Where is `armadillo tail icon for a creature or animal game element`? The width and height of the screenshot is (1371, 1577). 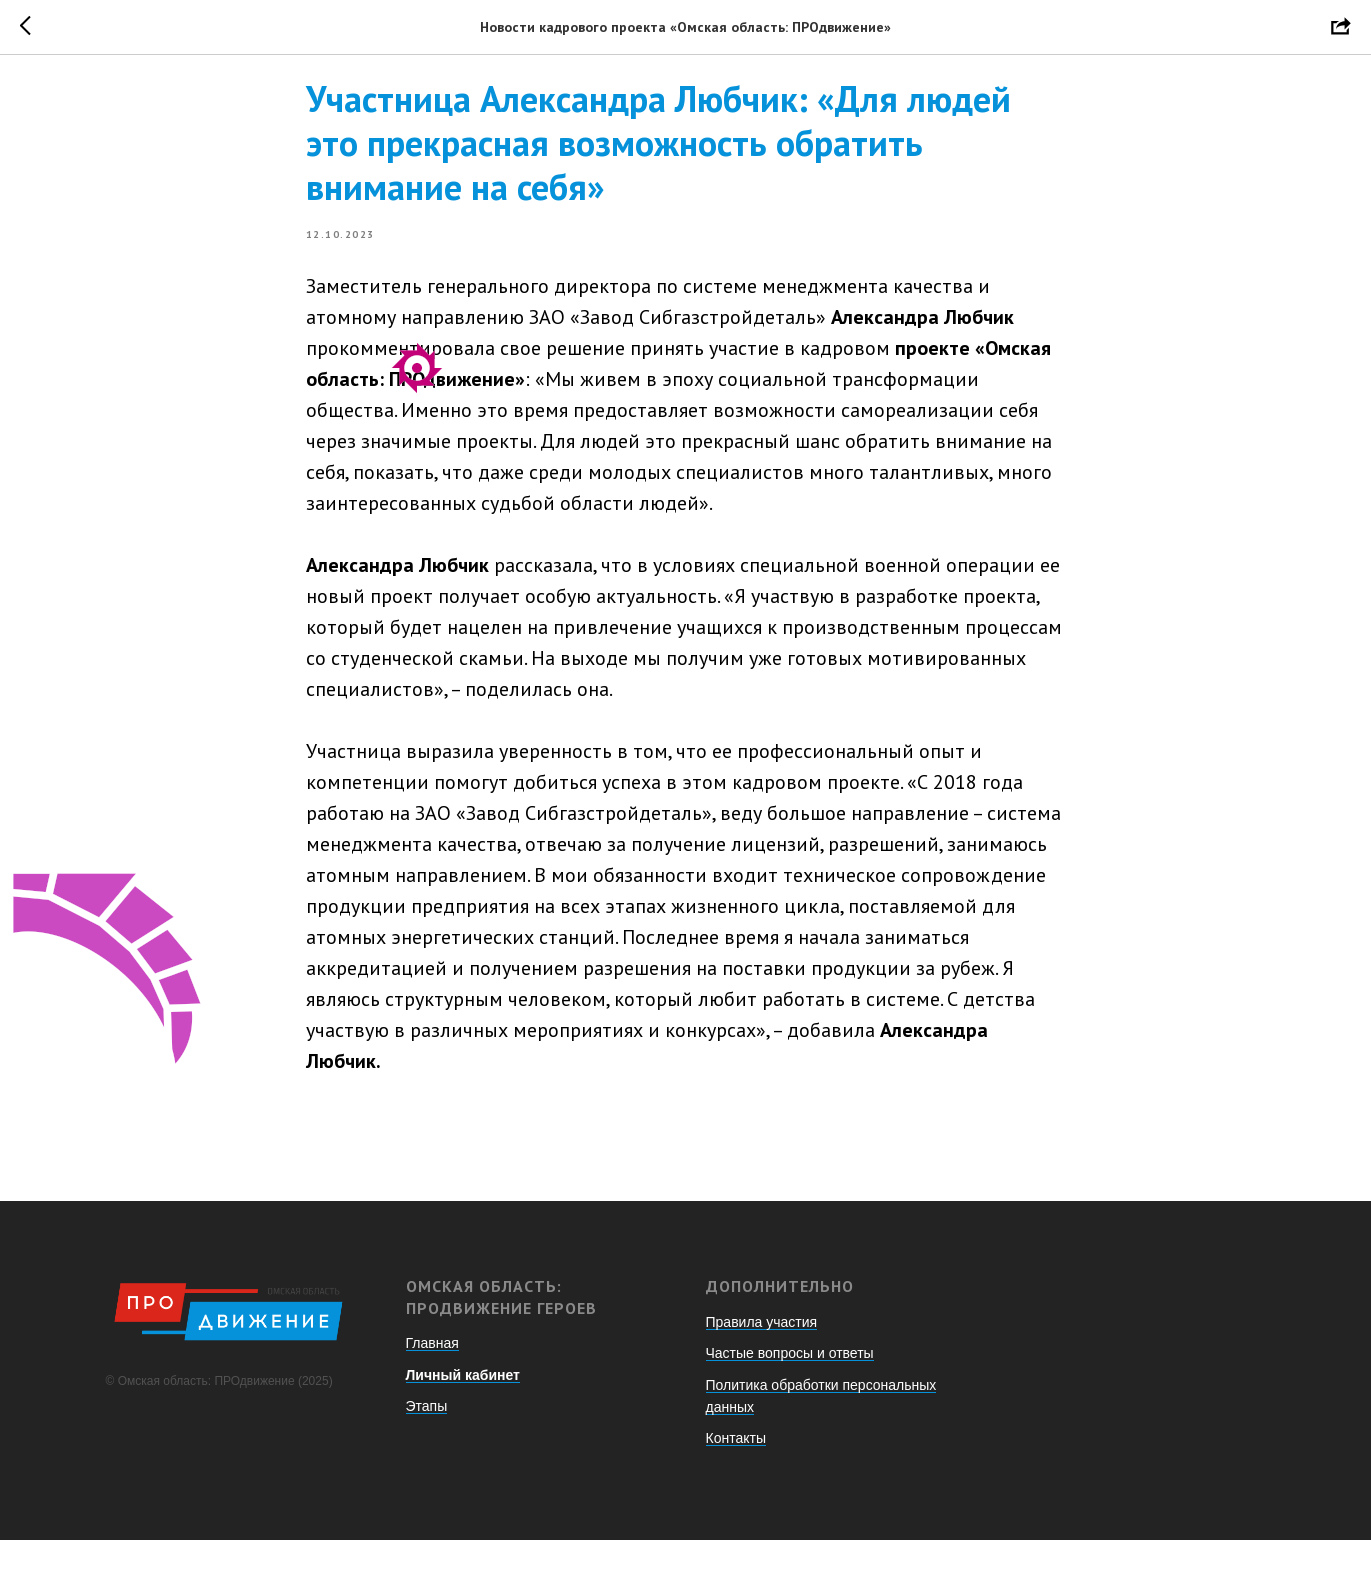 armadillo tail icon for a creature or animal game element is located at coordinates (109, 967).